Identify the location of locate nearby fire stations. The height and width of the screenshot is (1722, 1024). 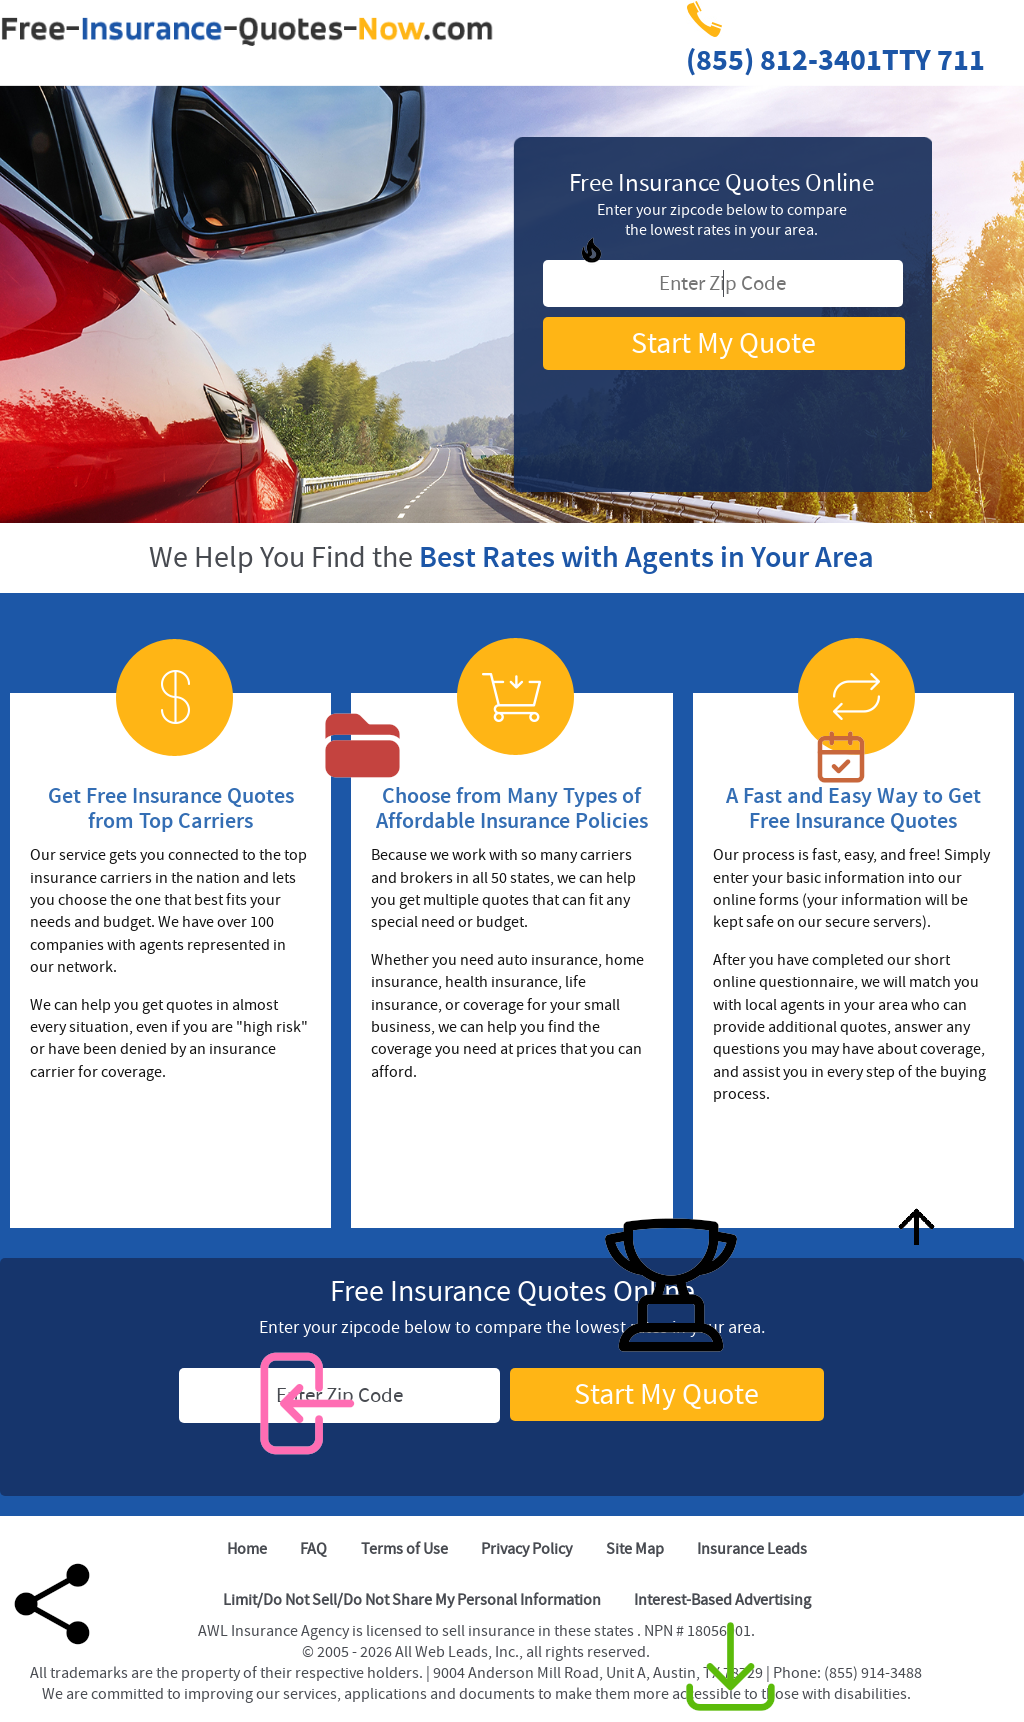
(591, 250).